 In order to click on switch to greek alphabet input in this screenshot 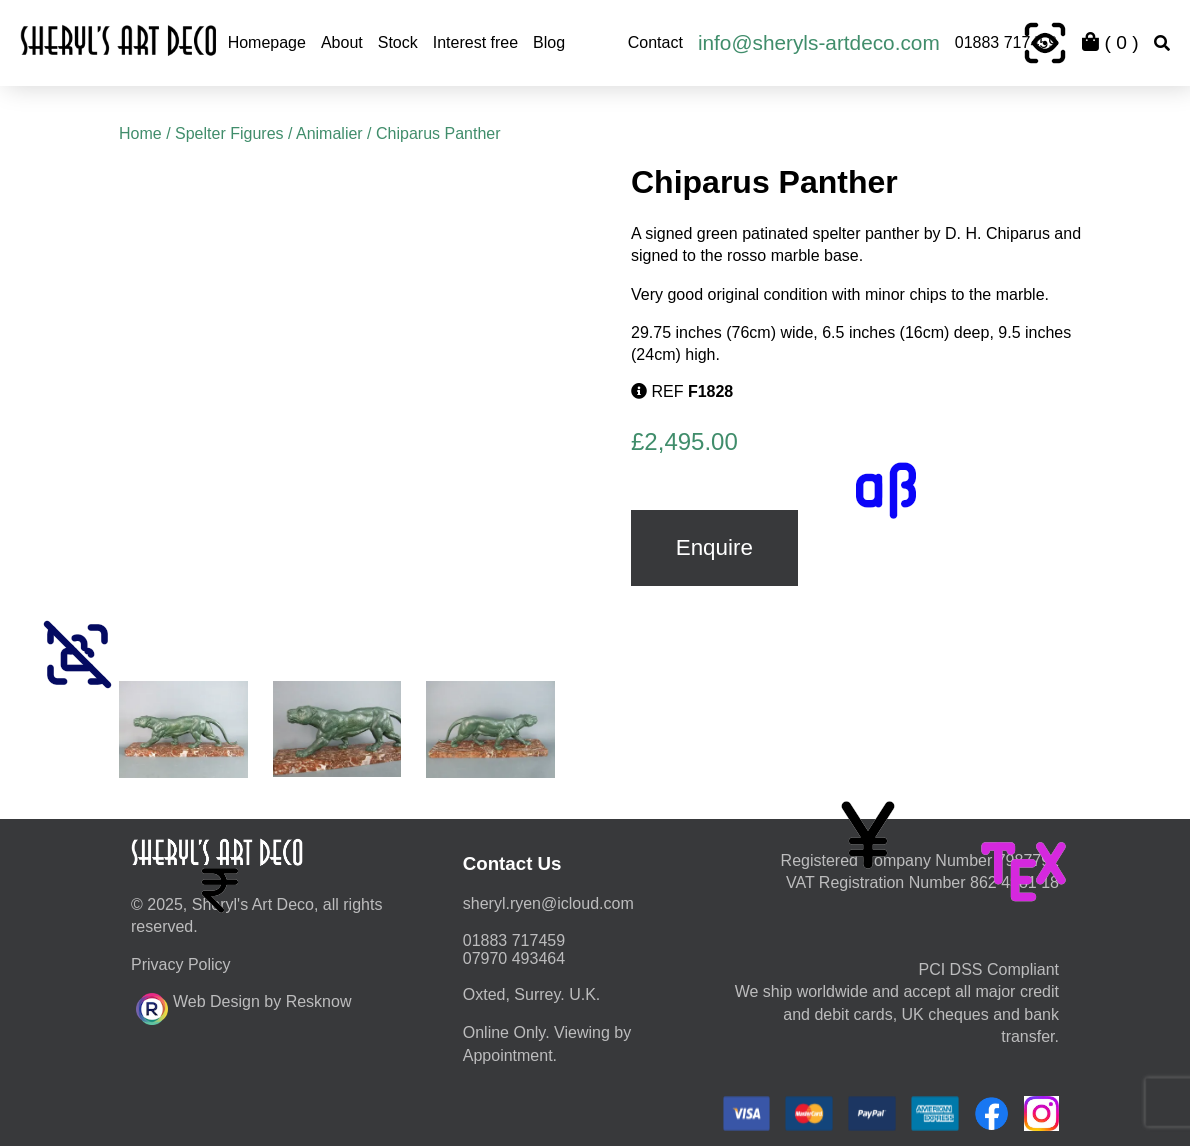, I will do `click(886, 485)`.